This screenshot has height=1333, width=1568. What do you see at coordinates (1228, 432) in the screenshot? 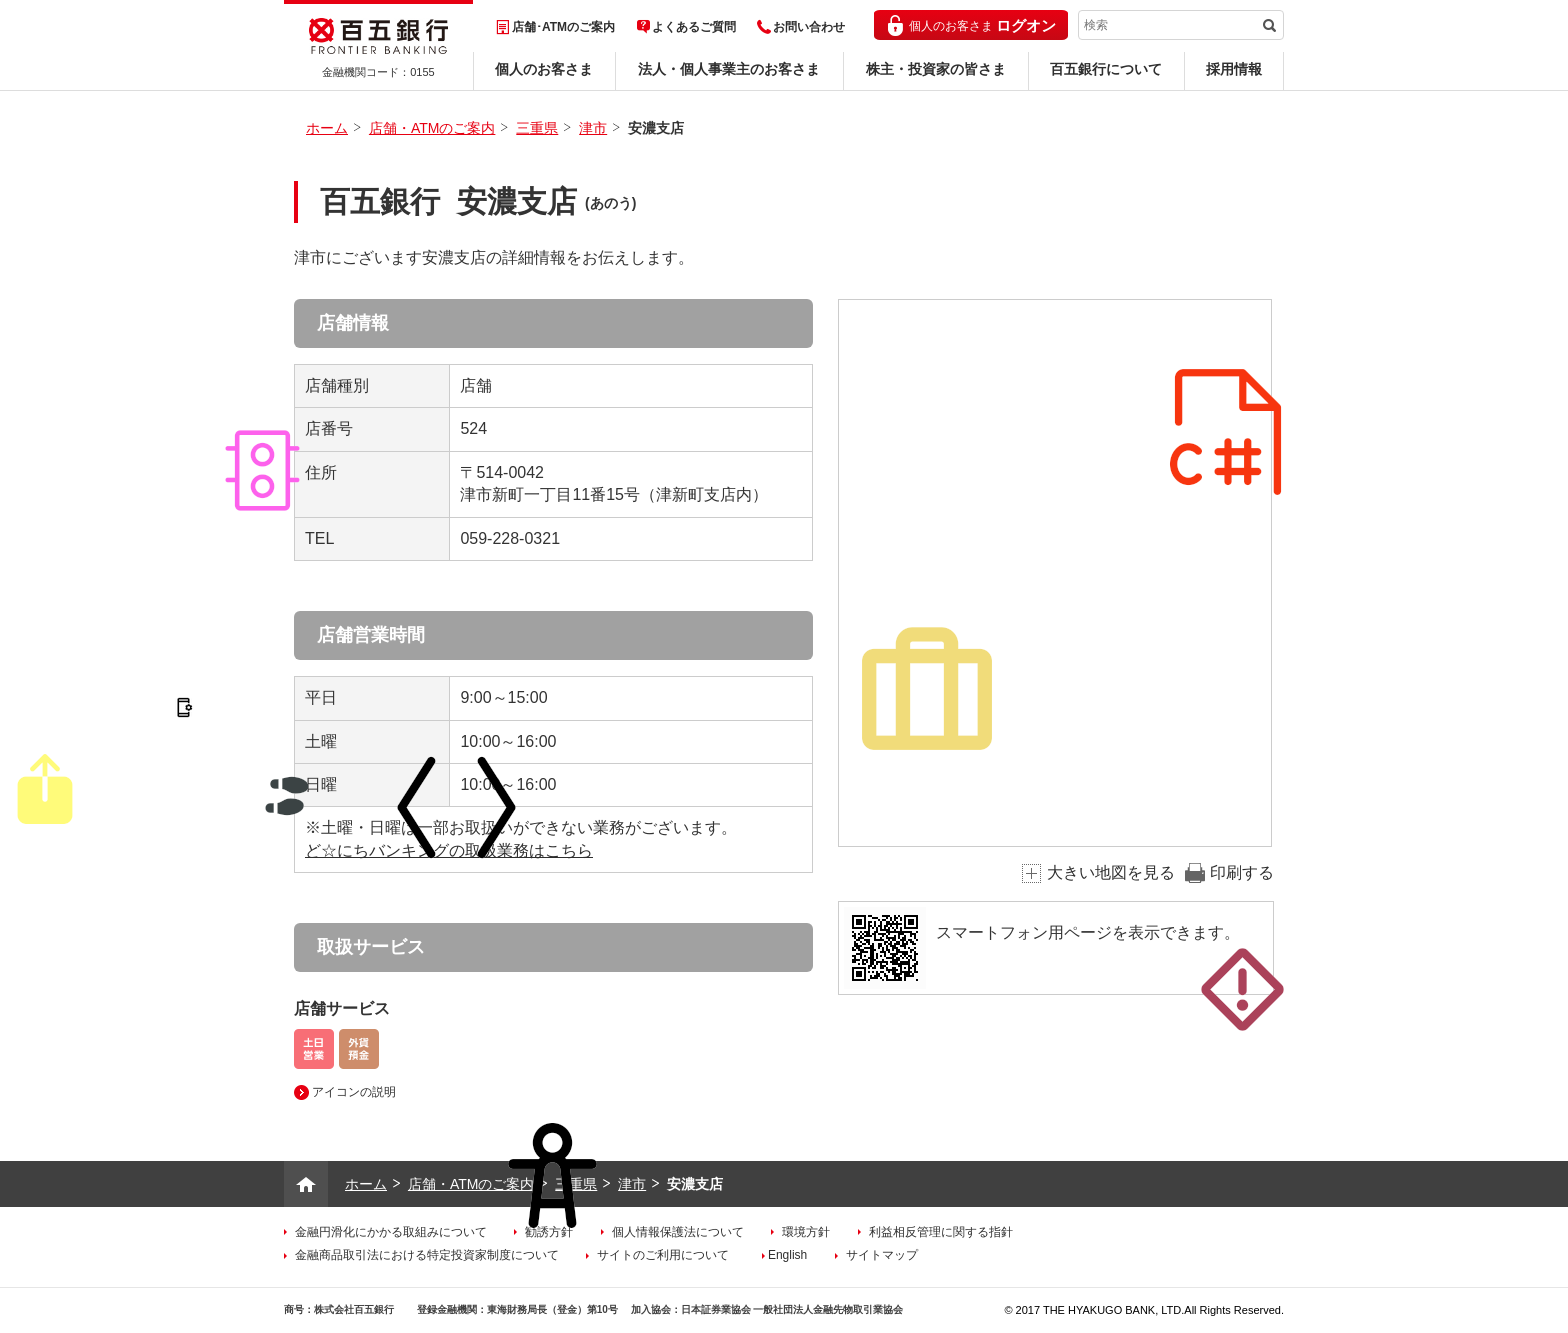
I see `open a C# source code file` at bounding box center [1228, 432].